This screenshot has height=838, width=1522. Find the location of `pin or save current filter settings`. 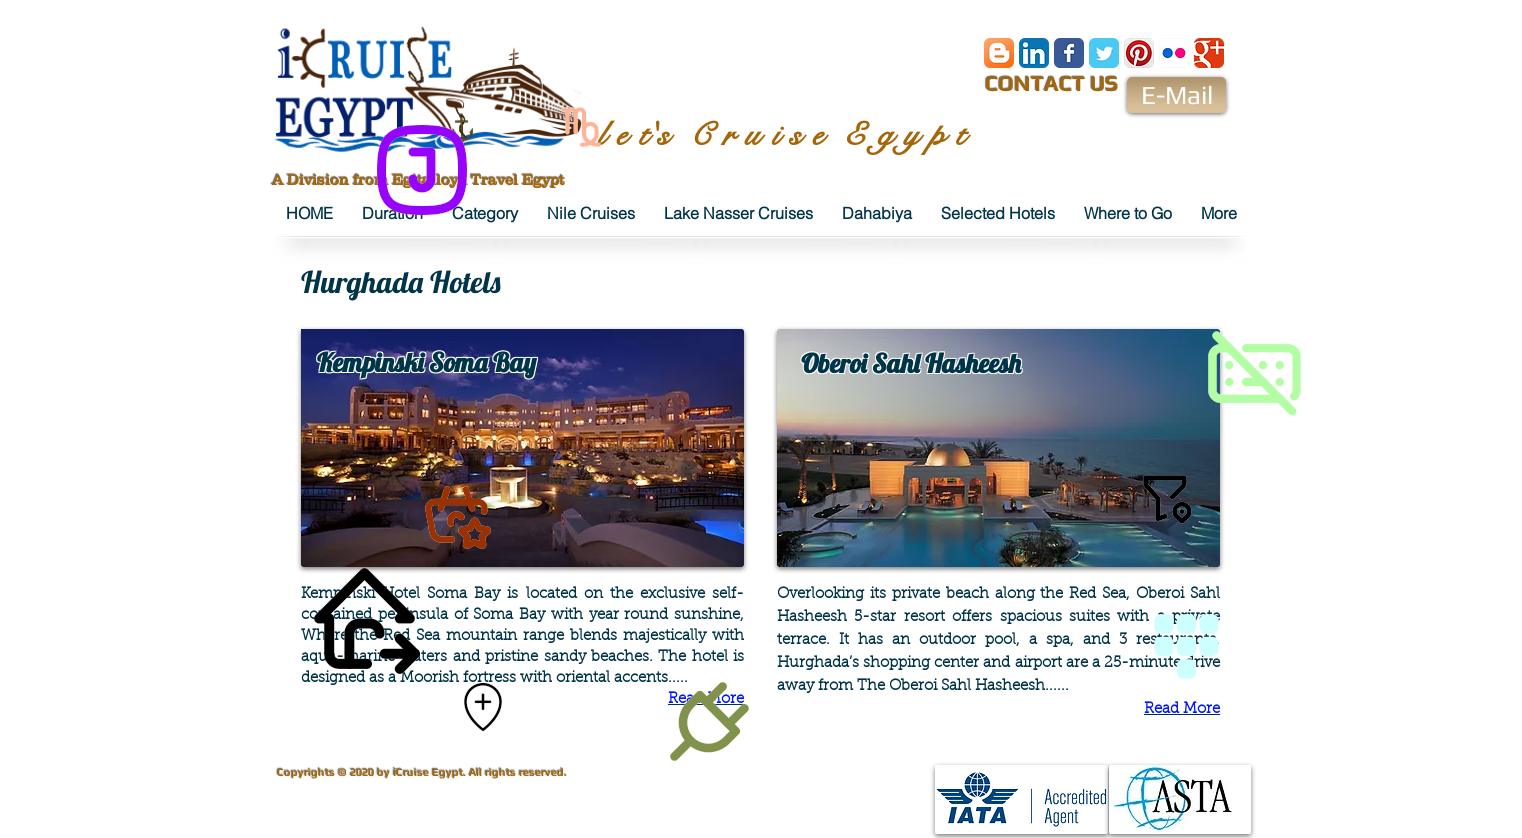

pin or save current filter settings is located at coordinates (1165, 497).